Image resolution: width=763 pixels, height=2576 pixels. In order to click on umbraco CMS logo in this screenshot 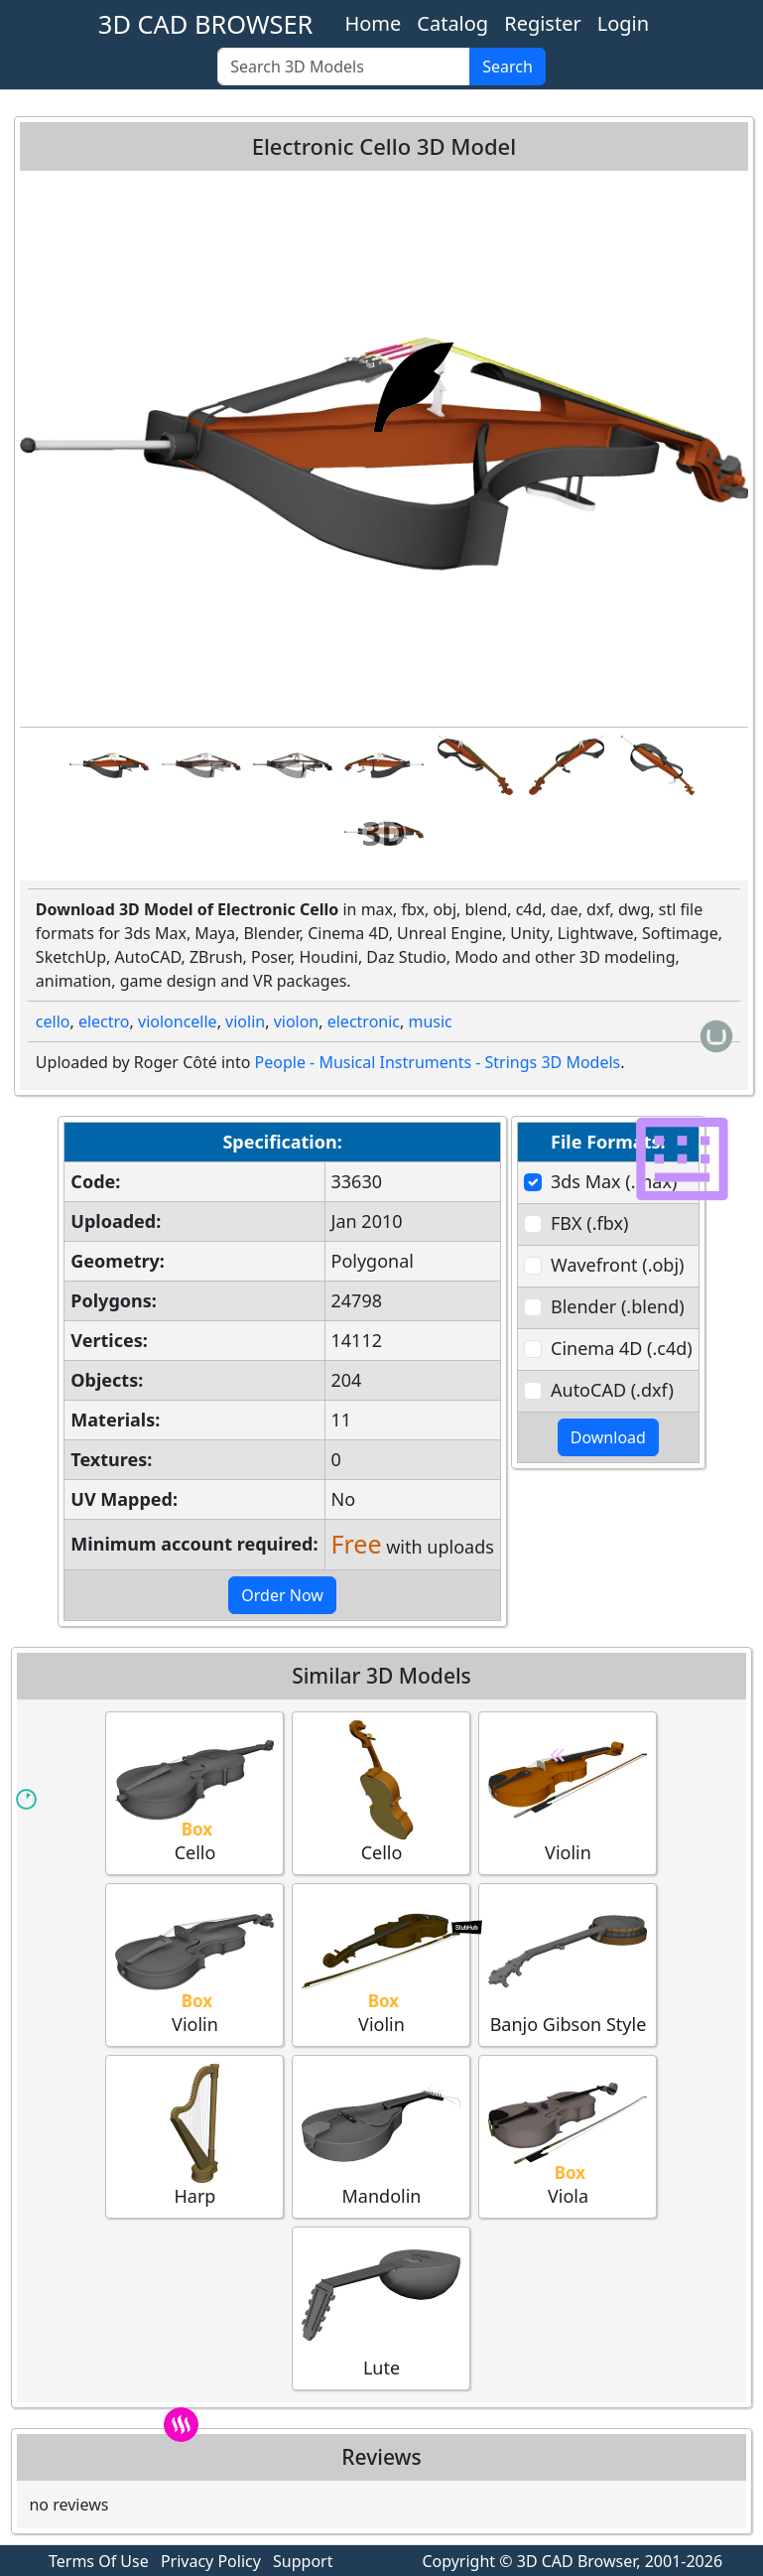, I will do `click(716, 1036)`.